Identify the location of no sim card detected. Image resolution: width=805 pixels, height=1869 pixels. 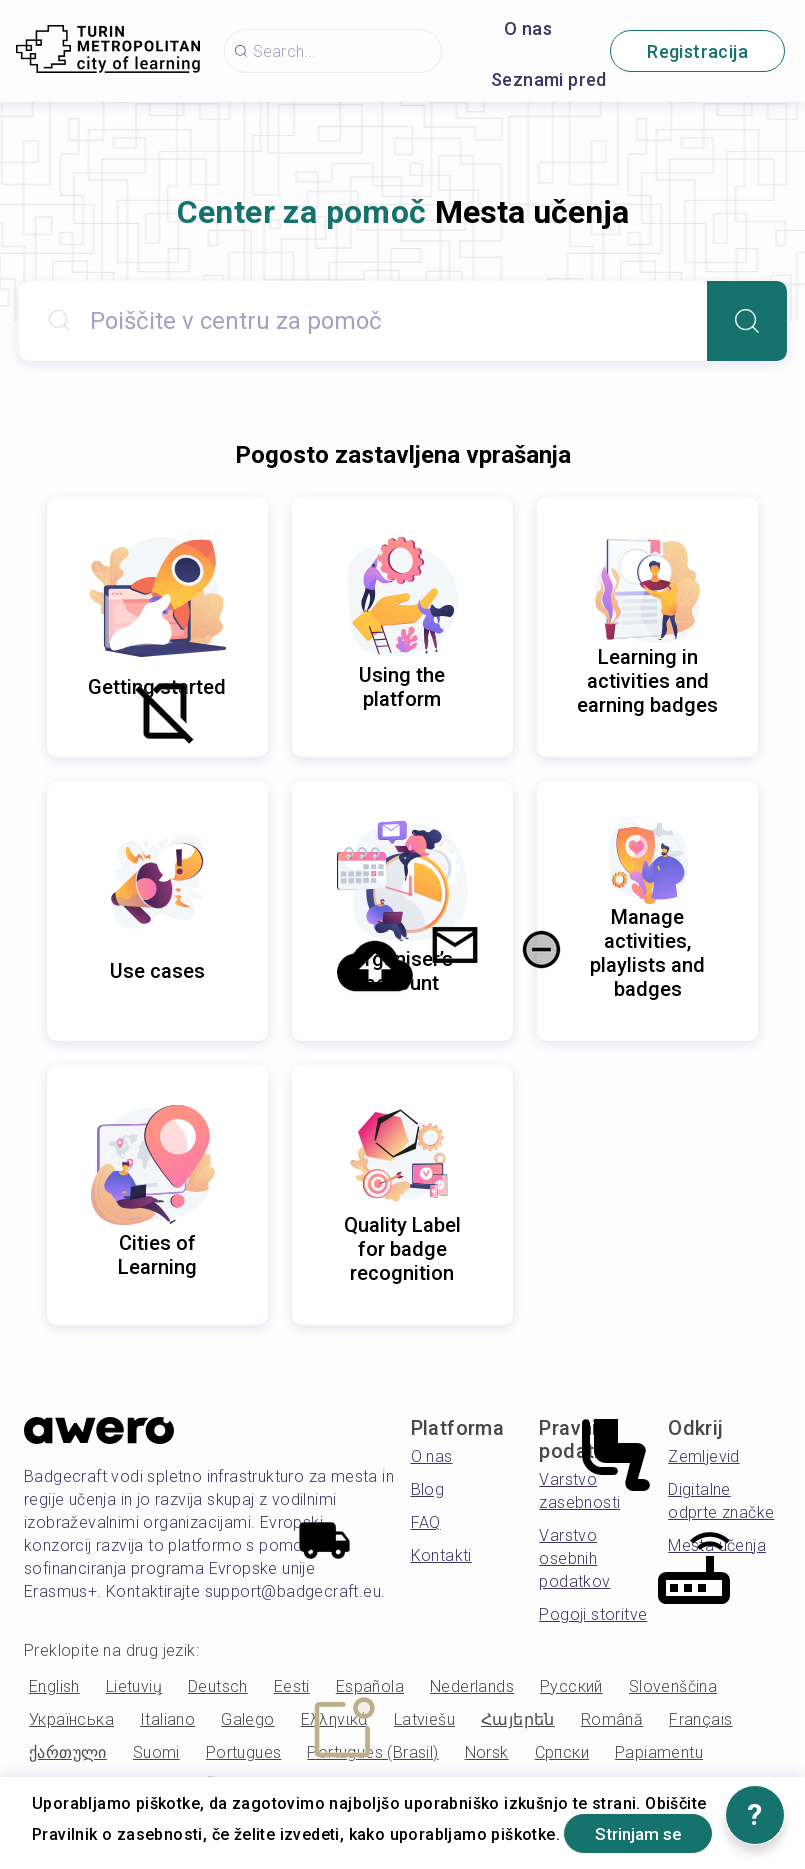
(165, 711).